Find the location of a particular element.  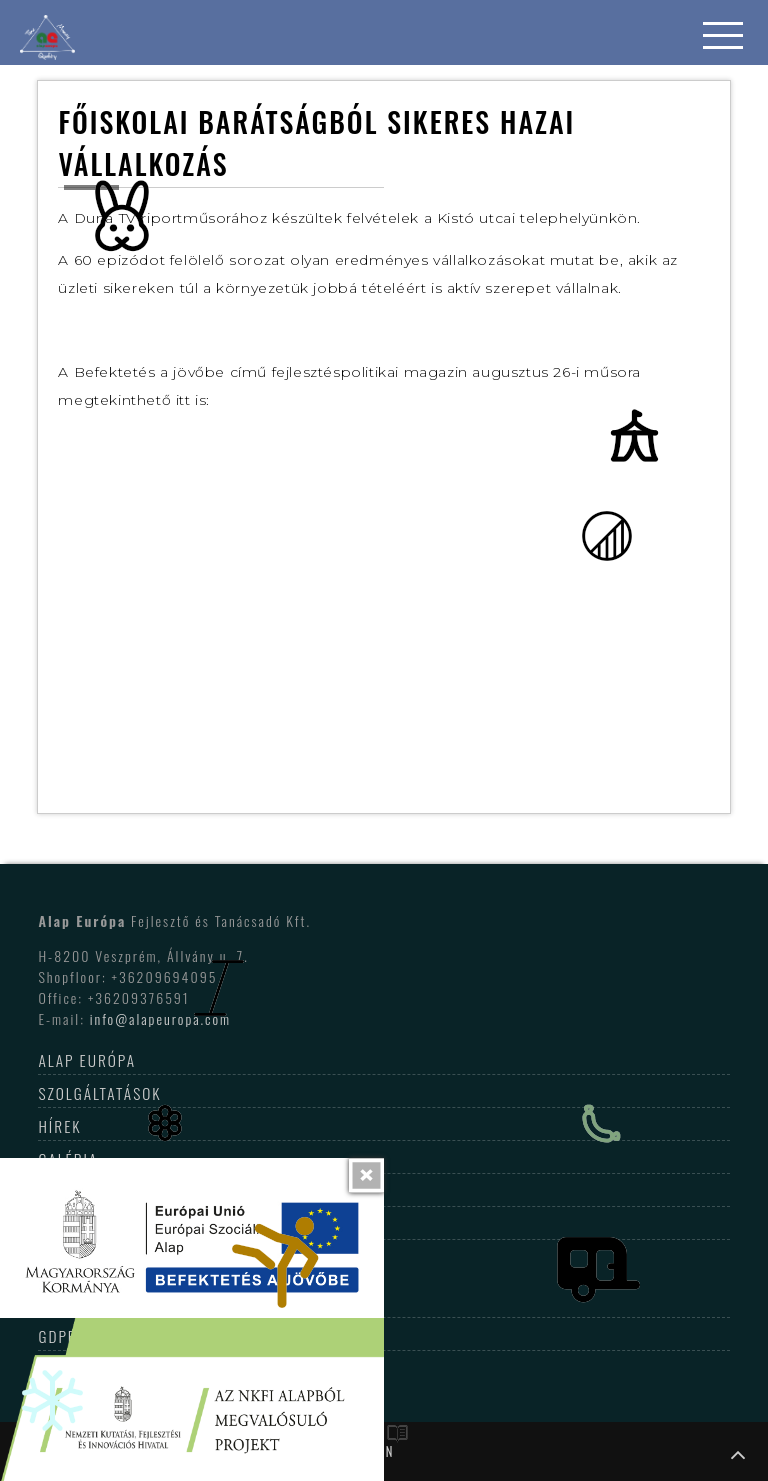

view circus or entertainment venues is located at coordinates (634, 435).